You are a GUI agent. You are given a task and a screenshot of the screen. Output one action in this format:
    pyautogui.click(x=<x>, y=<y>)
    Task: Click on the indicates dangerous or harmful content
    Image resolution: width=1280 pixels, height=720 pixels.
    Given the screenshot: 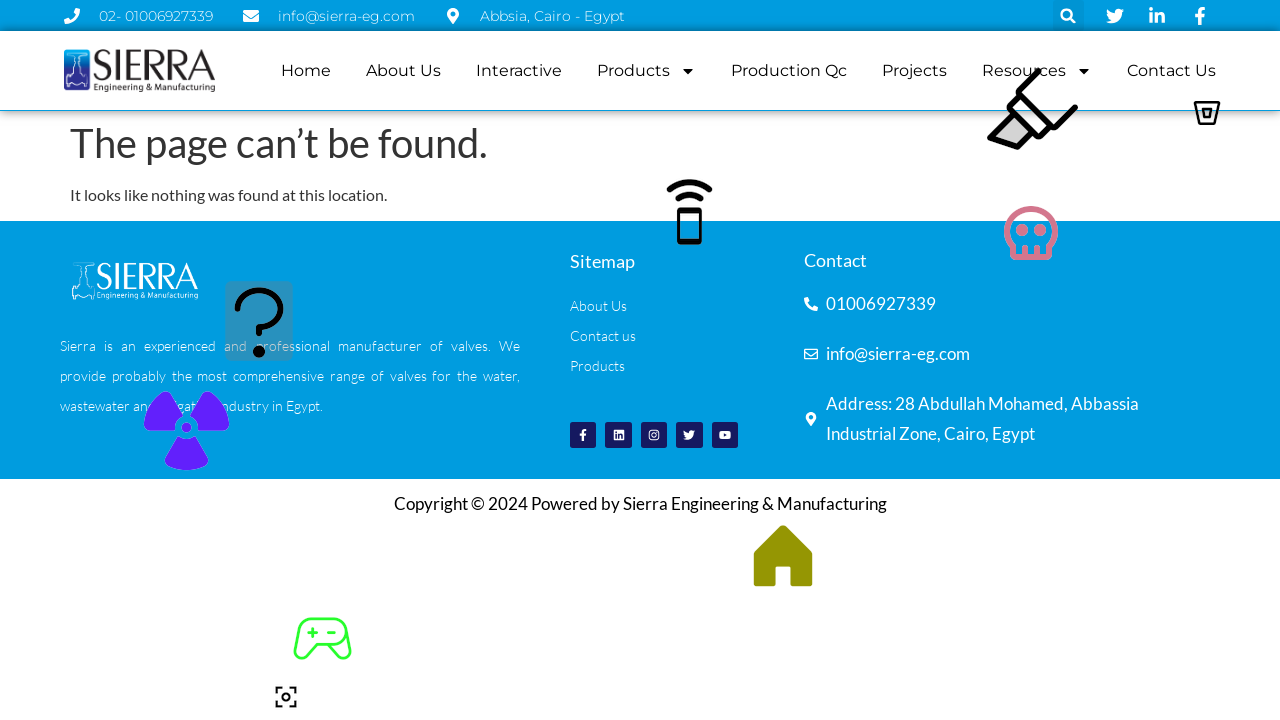 What is the action you would take?
    pyautogui.click(x=1031, y=233)
    